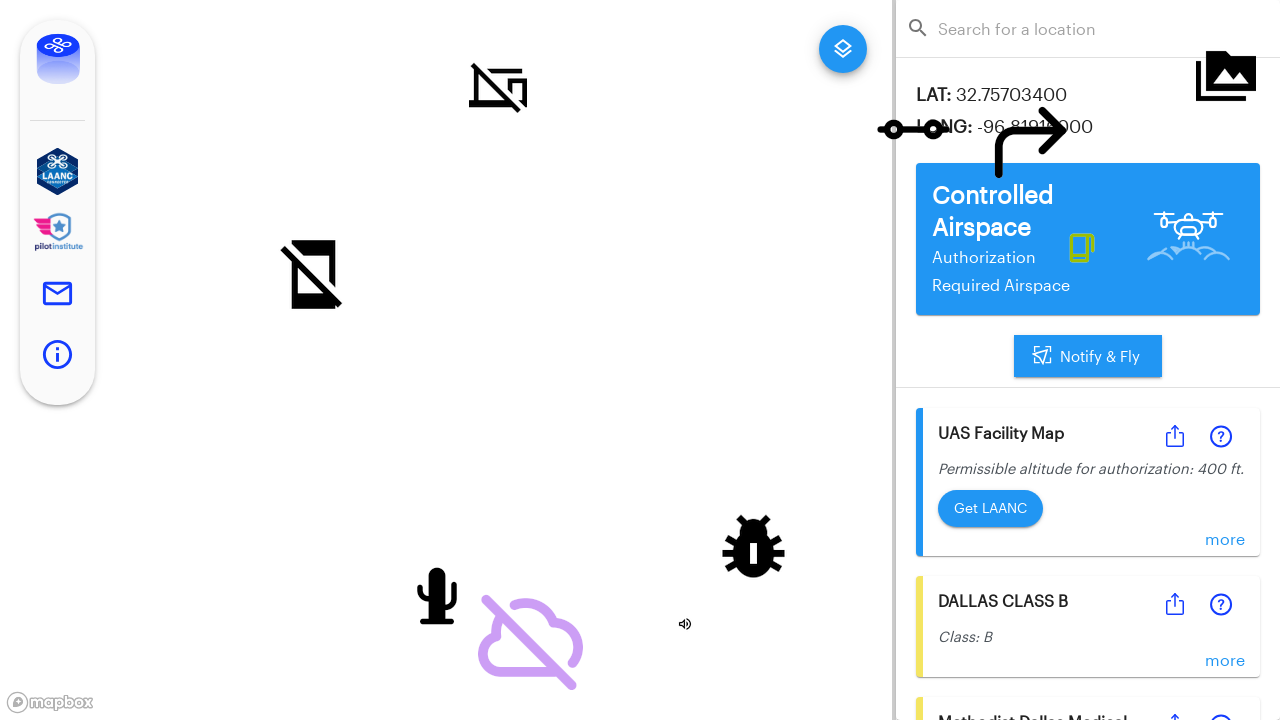 The image size is (1280, 720). I want to click on indicates desert or arid climate conditions, so click(437, 596).